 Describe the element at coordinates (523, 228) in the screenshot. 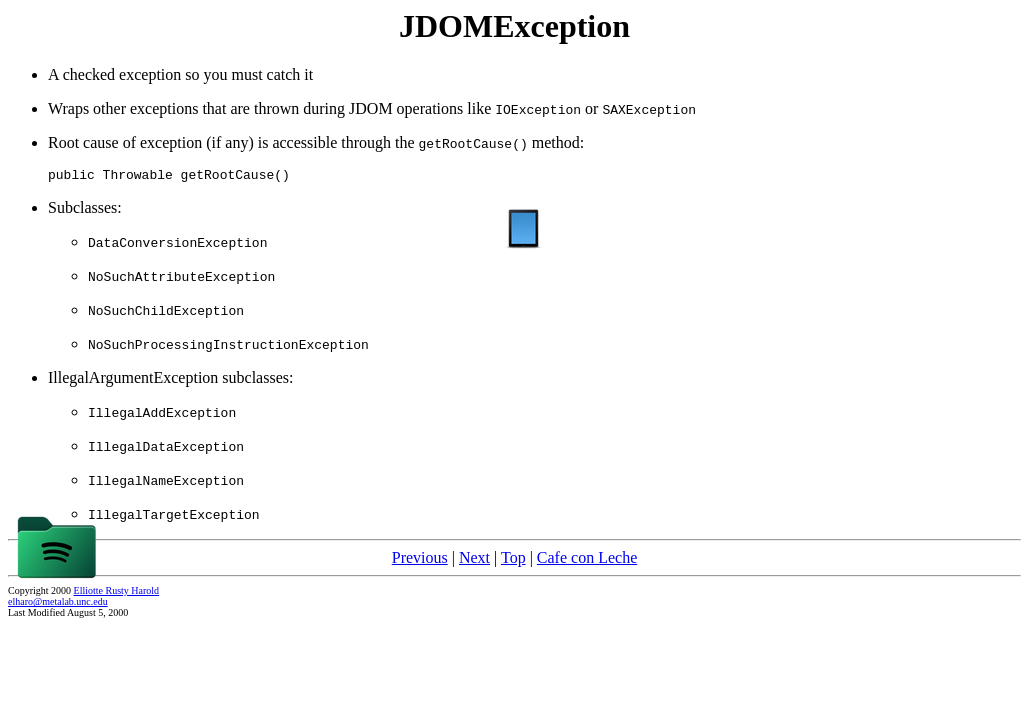

I see `indicates a connected iPad device` at that location.